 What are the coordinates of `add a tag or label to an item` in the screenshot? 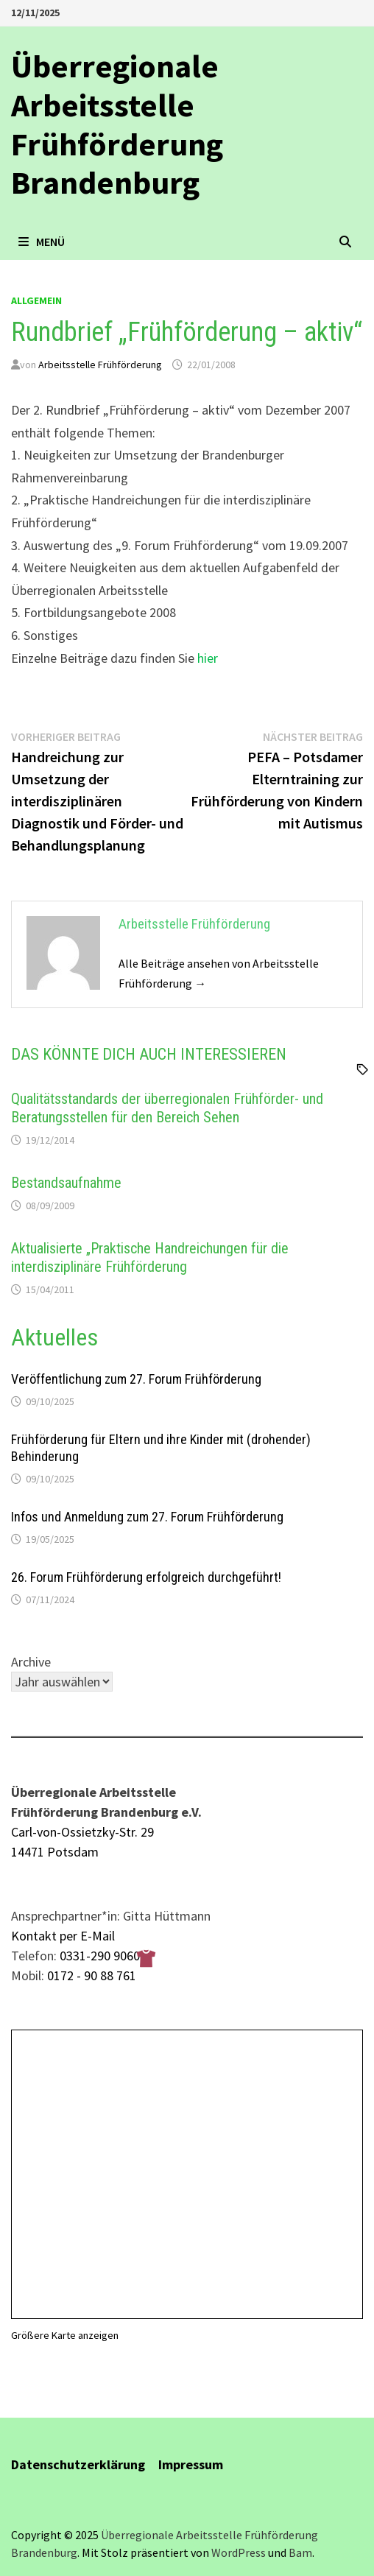 It's located at (361, 1069).